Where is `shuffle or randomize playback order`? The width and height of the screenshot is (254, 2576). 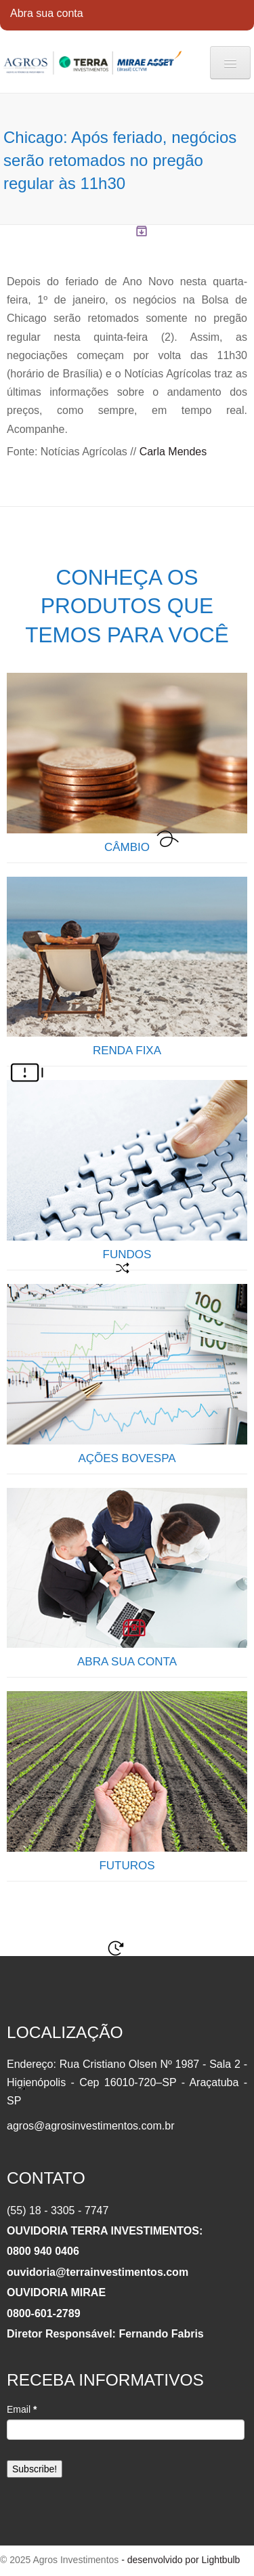
shuffle or randomize playback order is located at coordinates (122, 1268).